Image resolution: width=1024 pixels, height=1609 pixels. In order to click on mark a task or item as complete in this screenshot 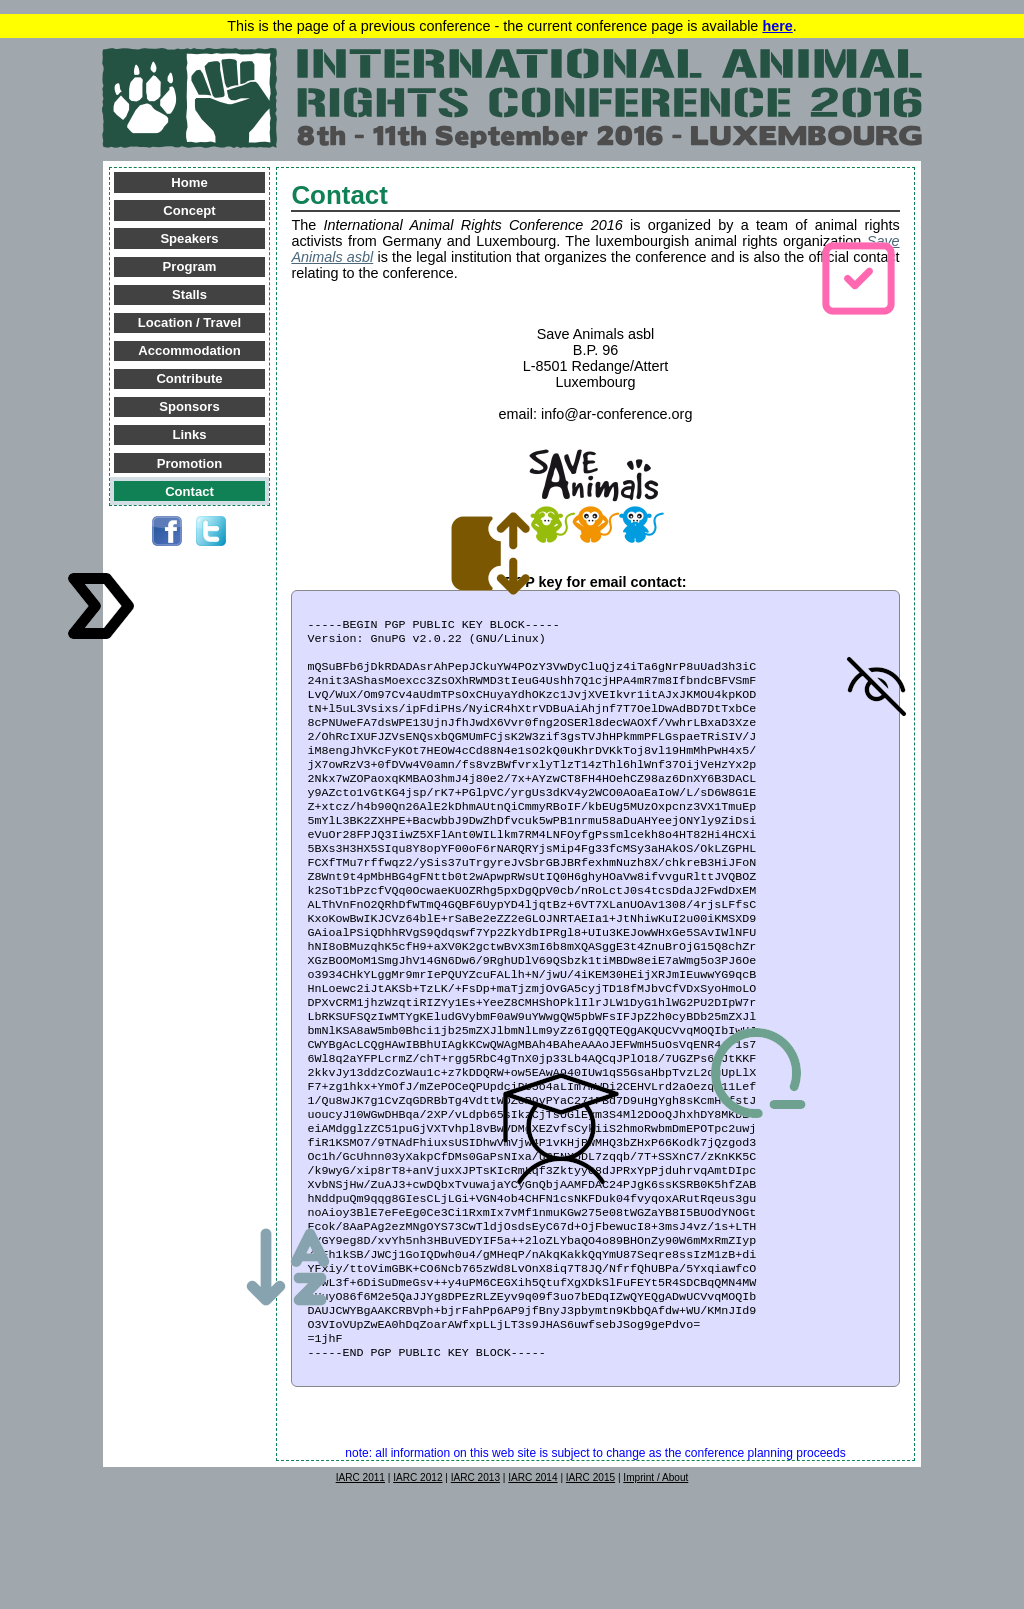, I will do `click(858, 278)`.